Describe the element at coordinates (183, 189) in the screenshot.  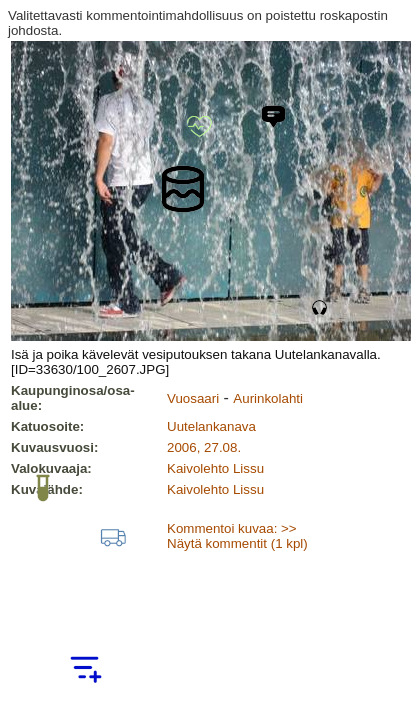
I see `indicates a database security breach or data leak` at that location.